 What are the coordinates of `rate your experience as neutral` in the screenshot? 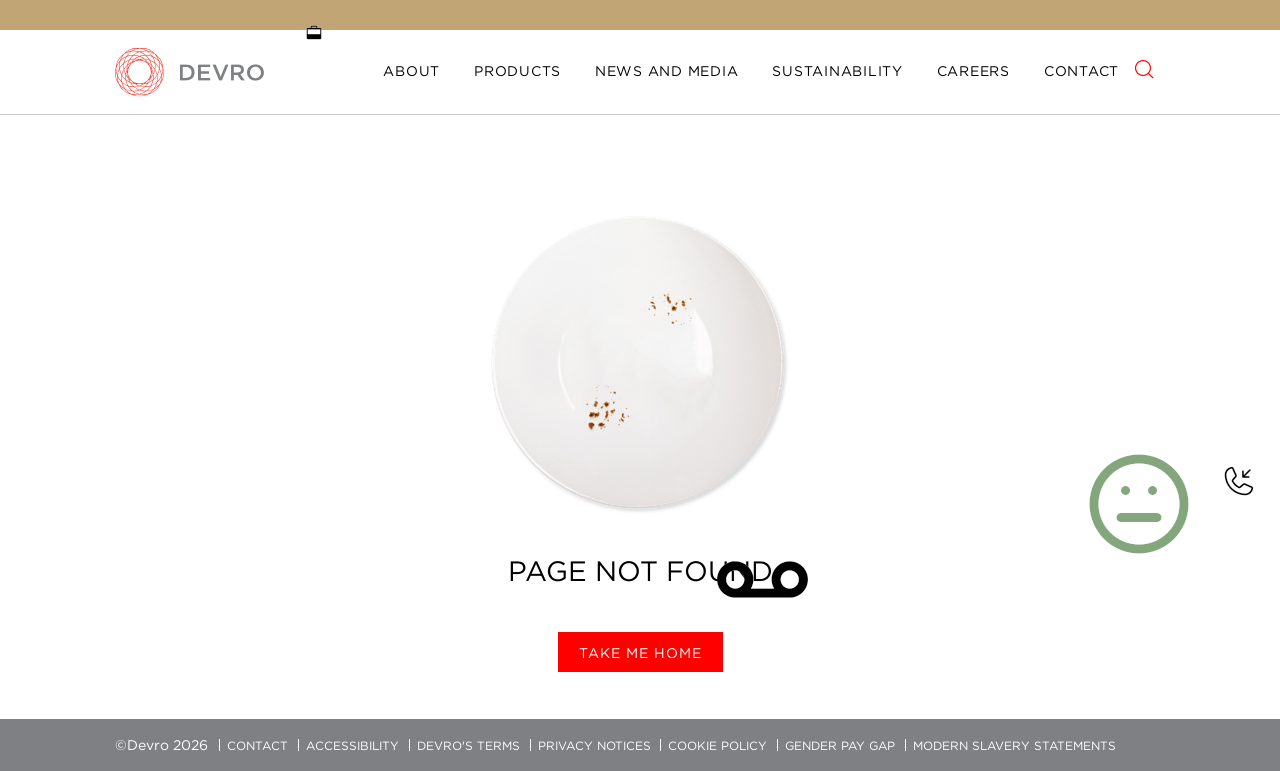 It's located at (1139, 504).